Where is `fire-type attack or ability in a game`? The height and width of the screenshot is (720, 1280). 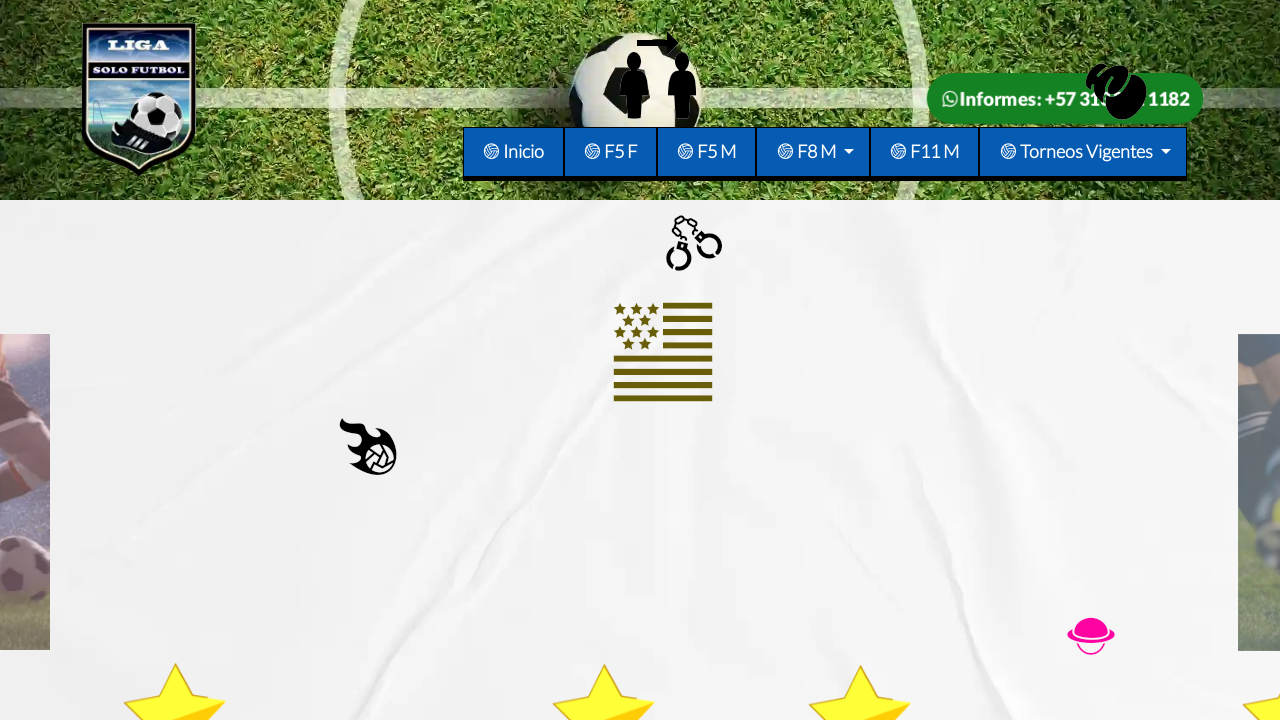 fire-type attack or ability in a game is located at coordinates (367, 446).